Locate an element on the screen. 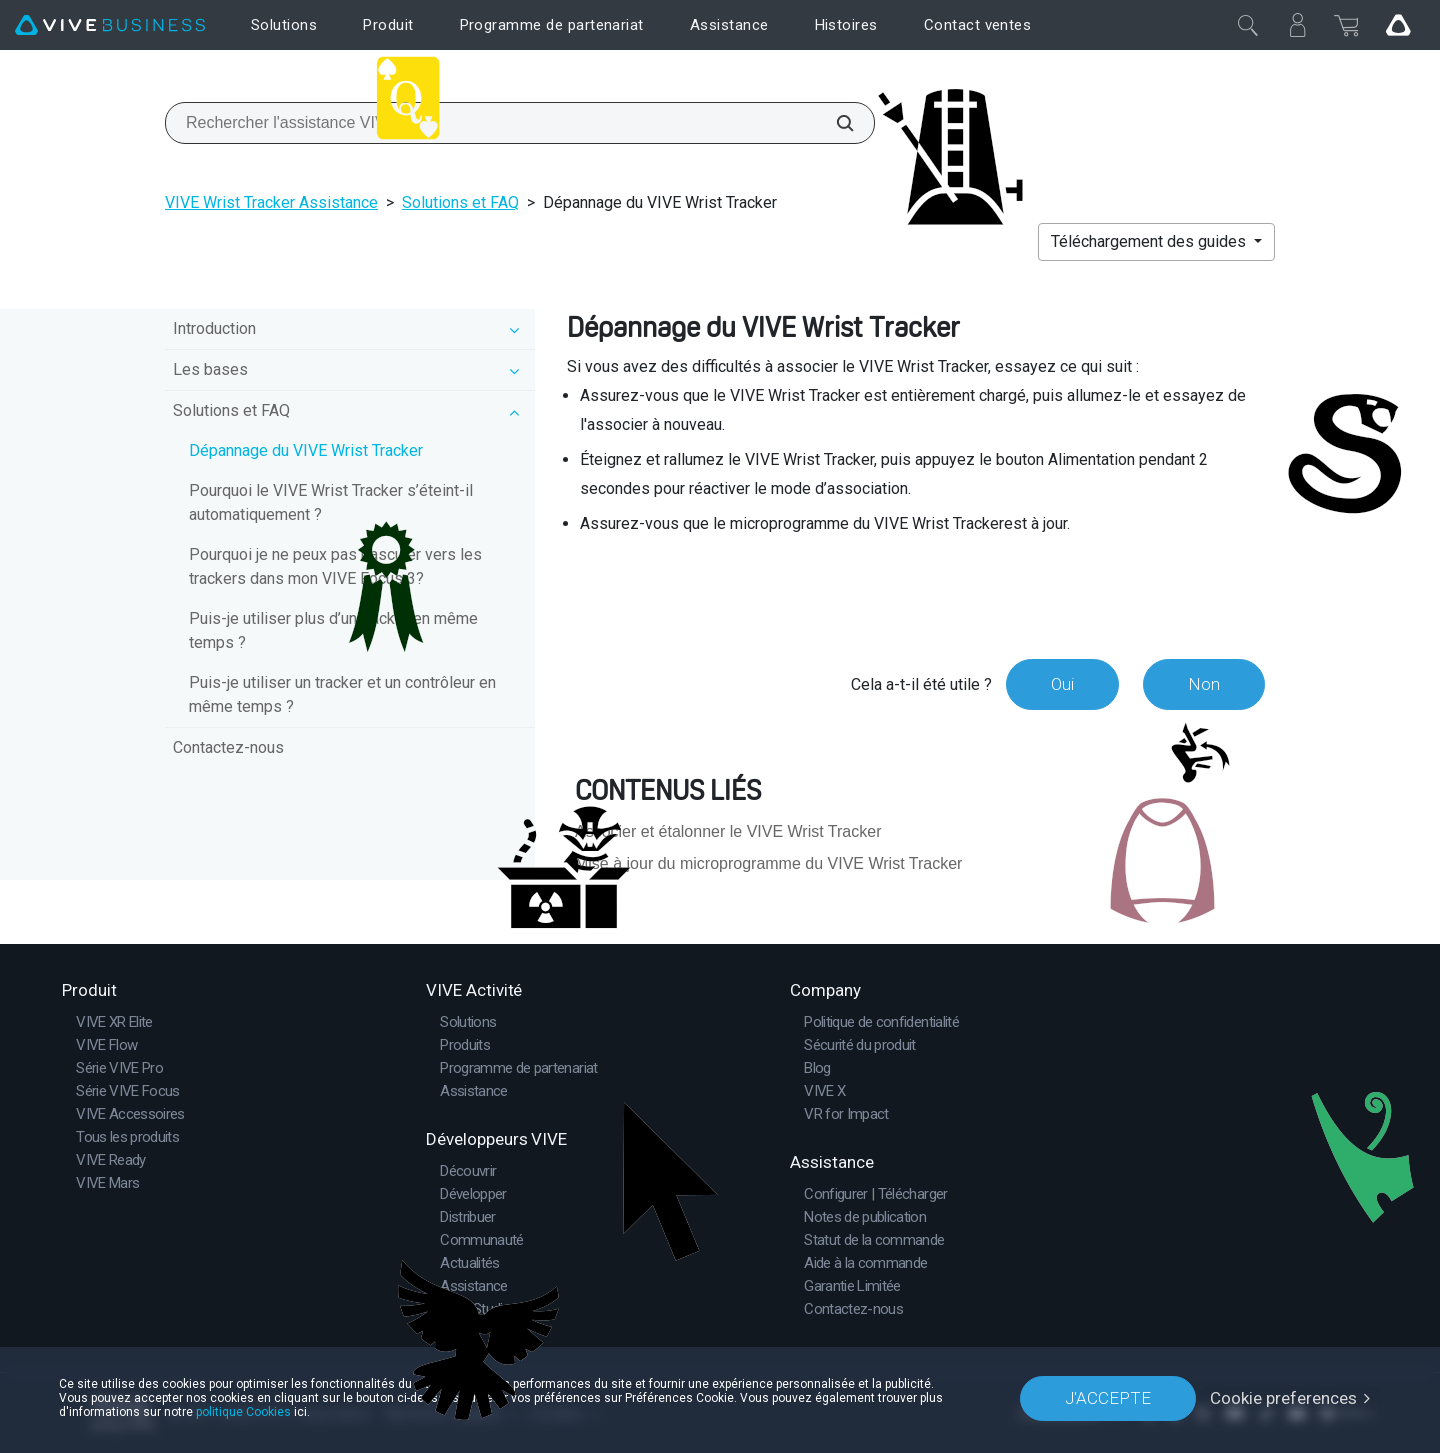 The image size is (1440, 1453). indicates a failed or negative quantum experiment outcome is located at coordinates (564, 862).